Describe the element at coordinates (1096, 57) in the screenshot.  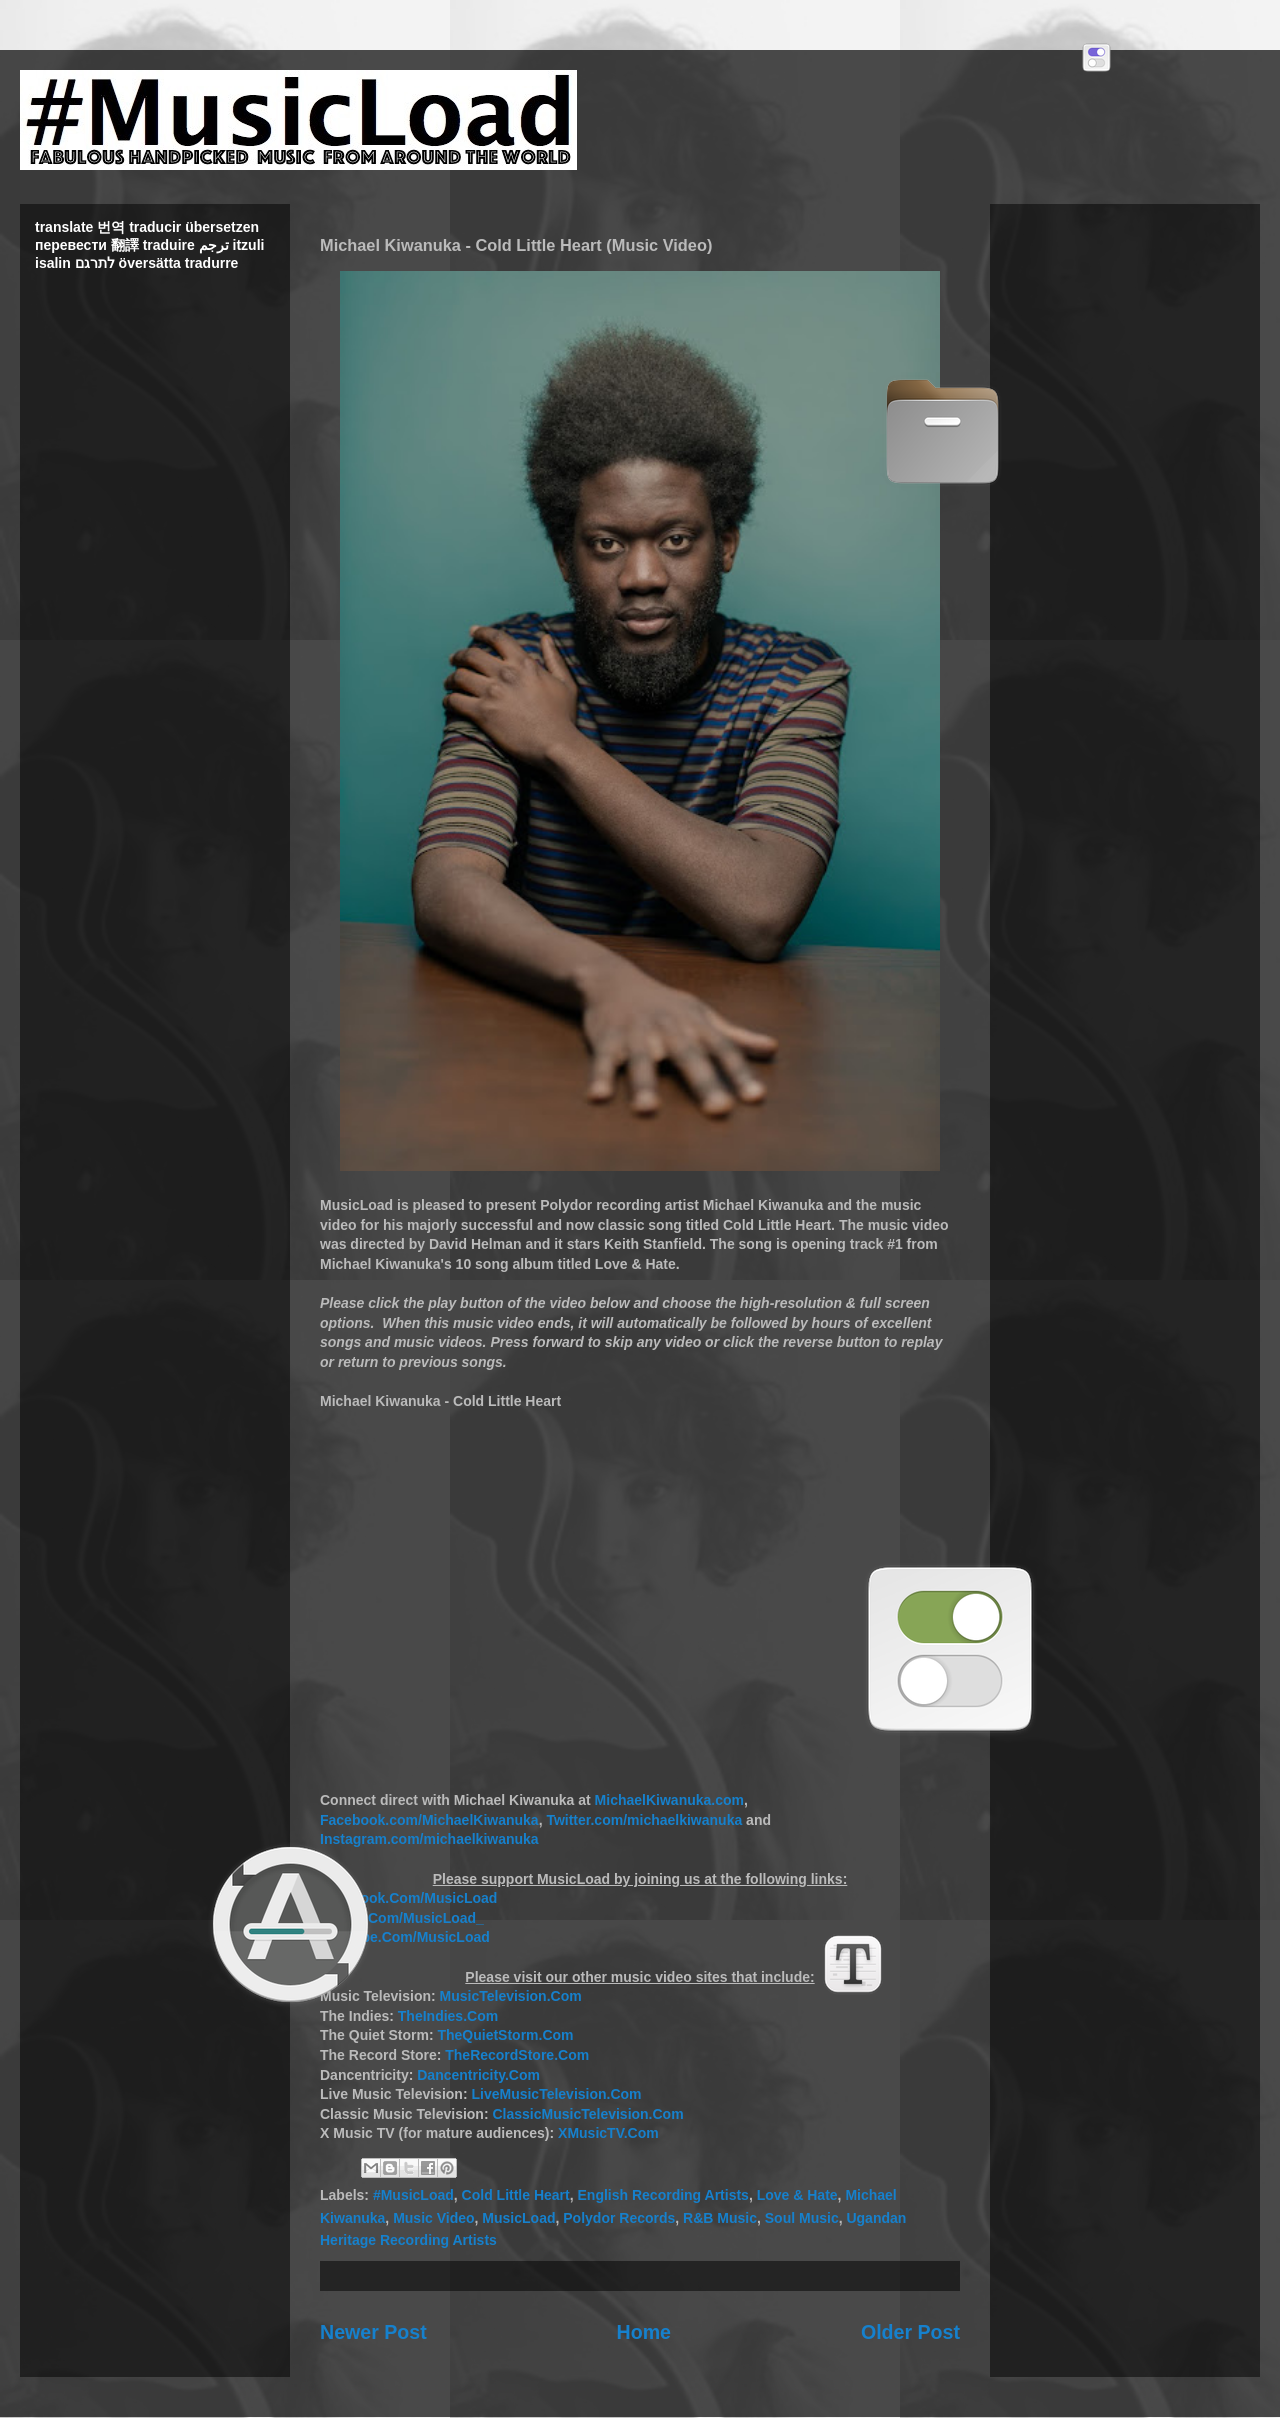
I see `open system settings` at that location.